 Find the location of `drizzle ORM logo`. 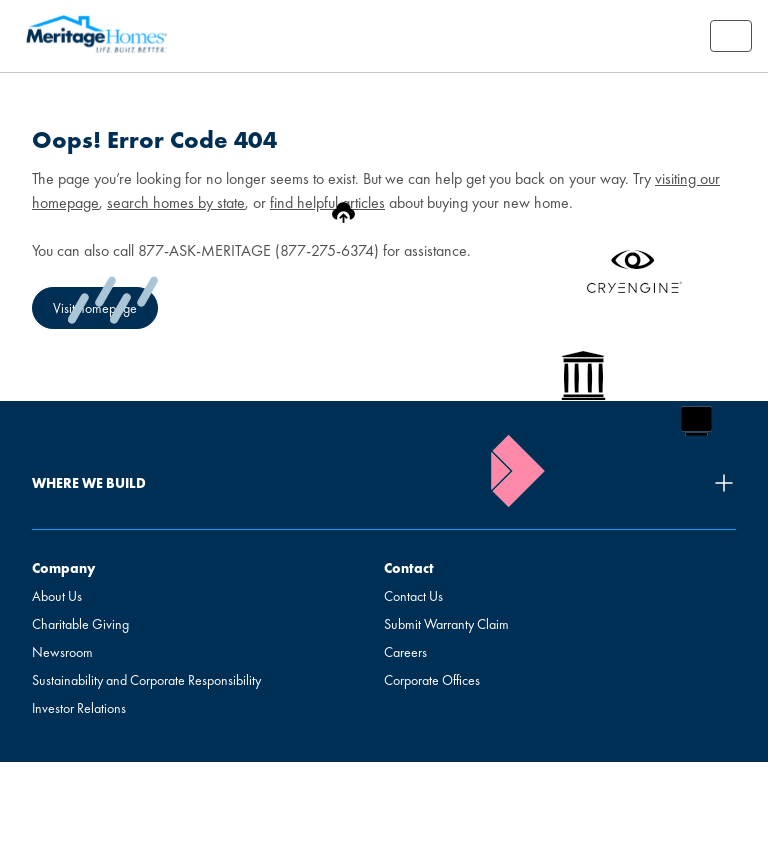

drizzle ORM logo is located at coordinates (113, 300).